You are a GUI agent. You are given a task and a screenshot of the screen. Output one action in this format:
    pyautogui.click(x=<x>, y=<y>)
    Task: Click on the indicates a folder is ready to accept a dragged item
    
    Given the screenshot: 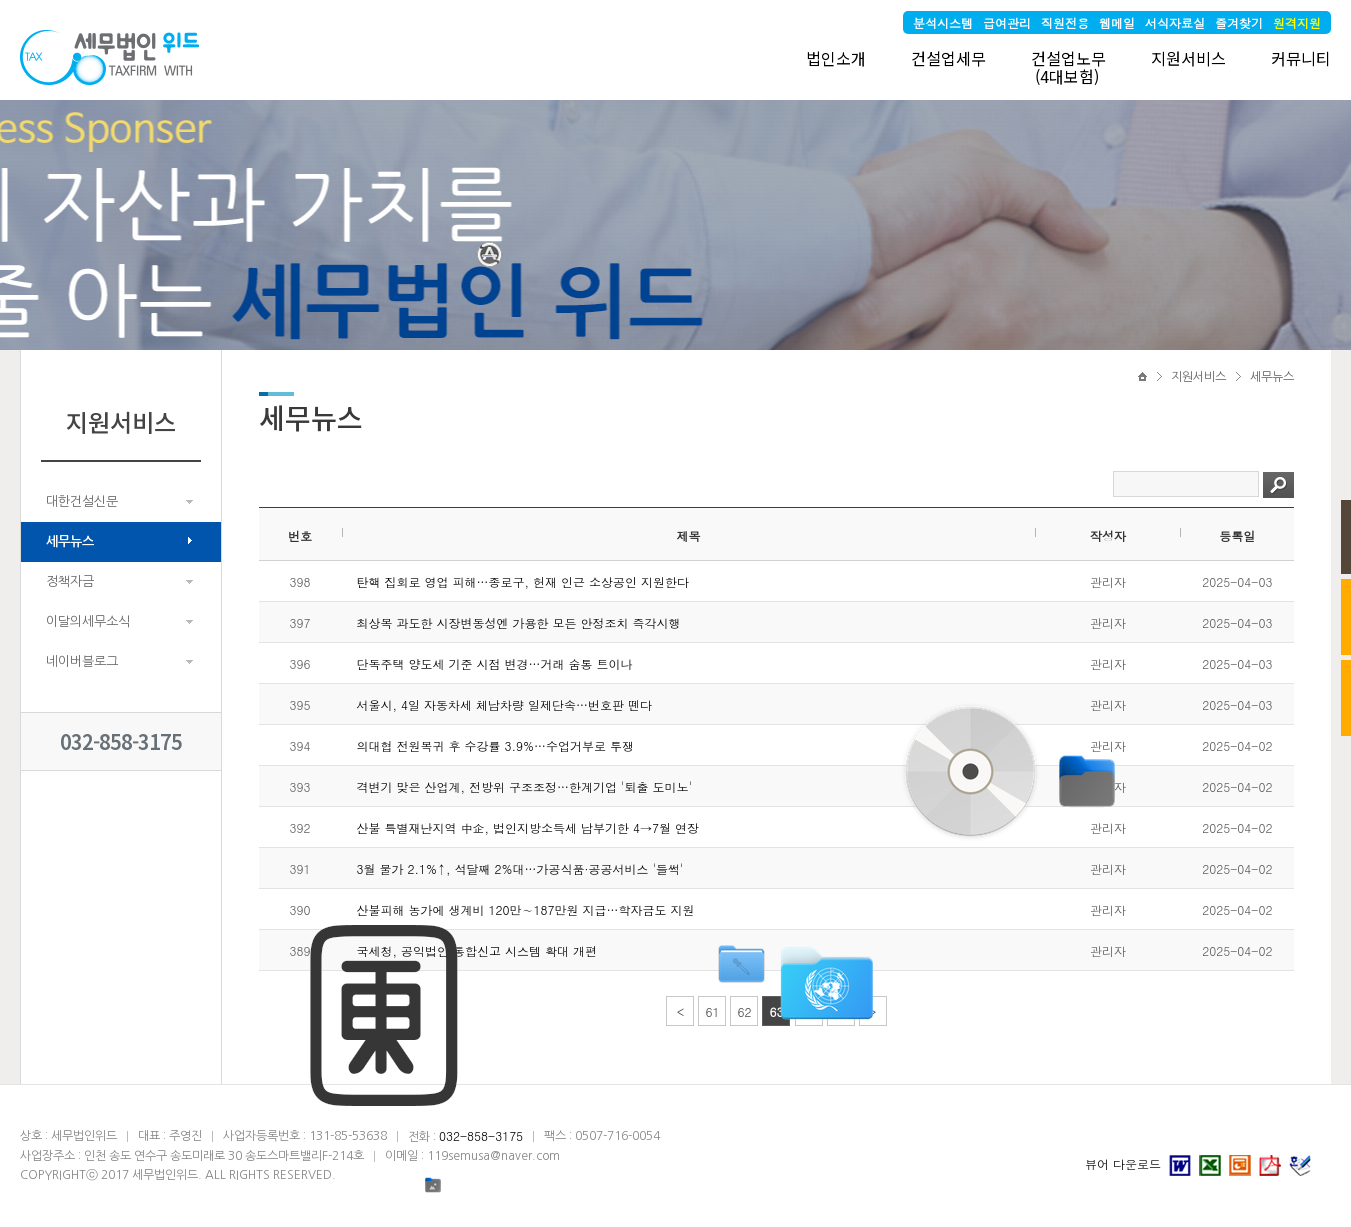 What is the action you would take?
    pyautogui.click(x=1087, y=781)
    